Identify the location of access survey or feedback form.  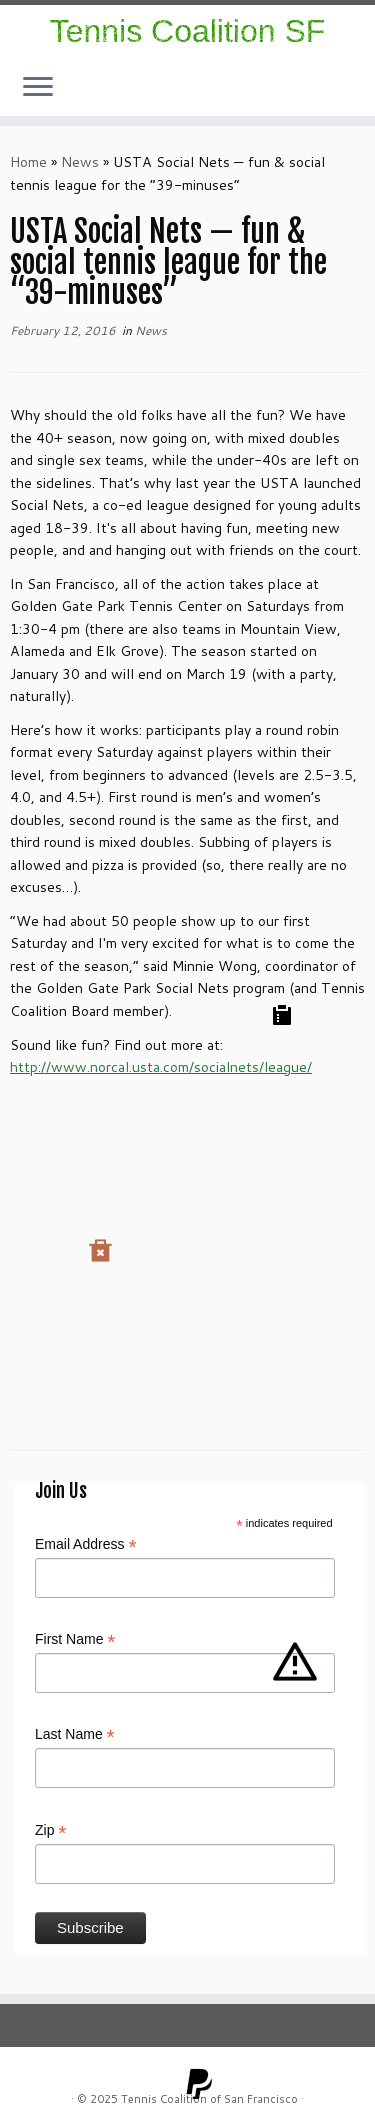
(282, 1015).